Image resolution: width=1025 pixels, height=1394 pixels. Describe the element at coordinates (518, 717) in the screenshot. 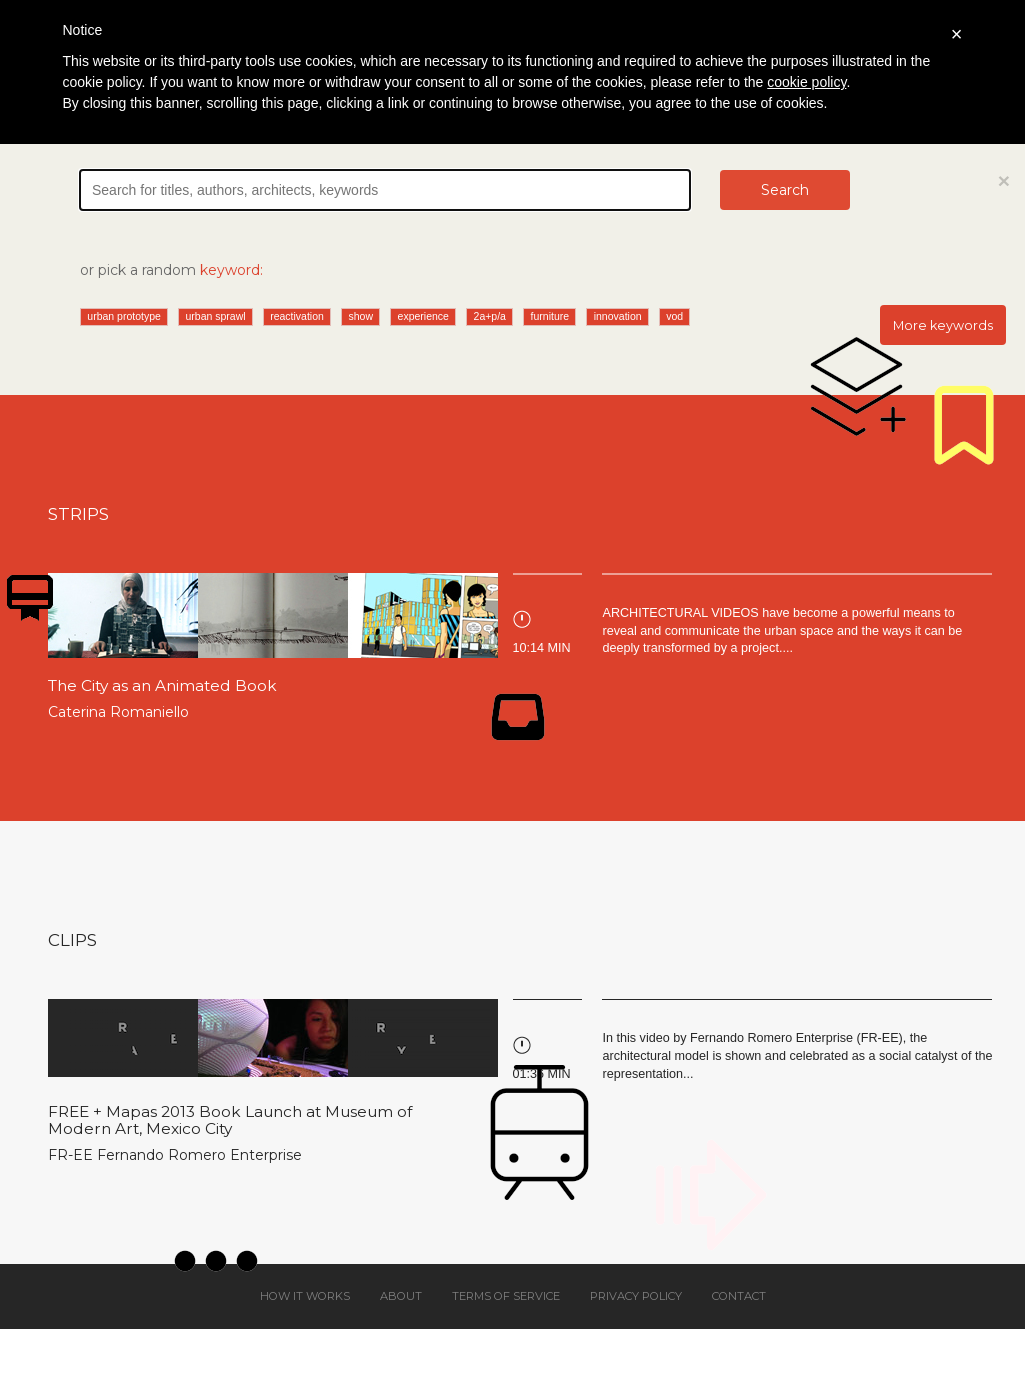

I see `view your inbox` at that location.